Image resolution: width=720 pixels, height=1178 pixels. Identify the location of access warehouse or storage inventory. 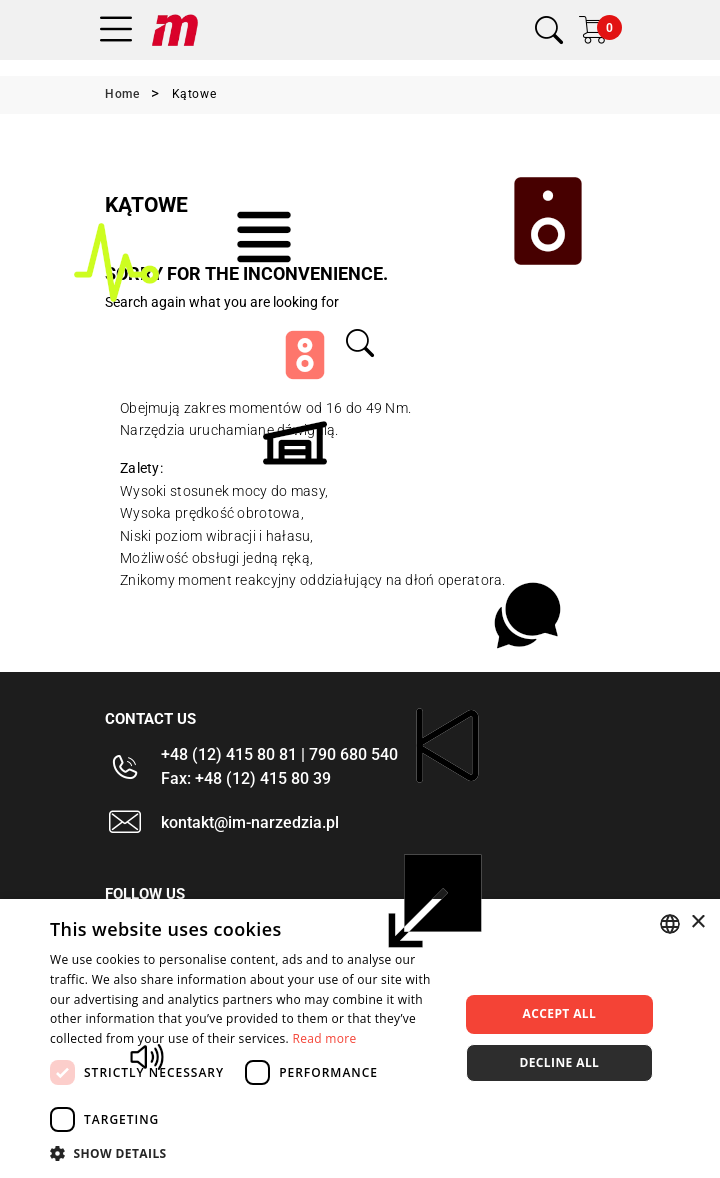
(295, 445).